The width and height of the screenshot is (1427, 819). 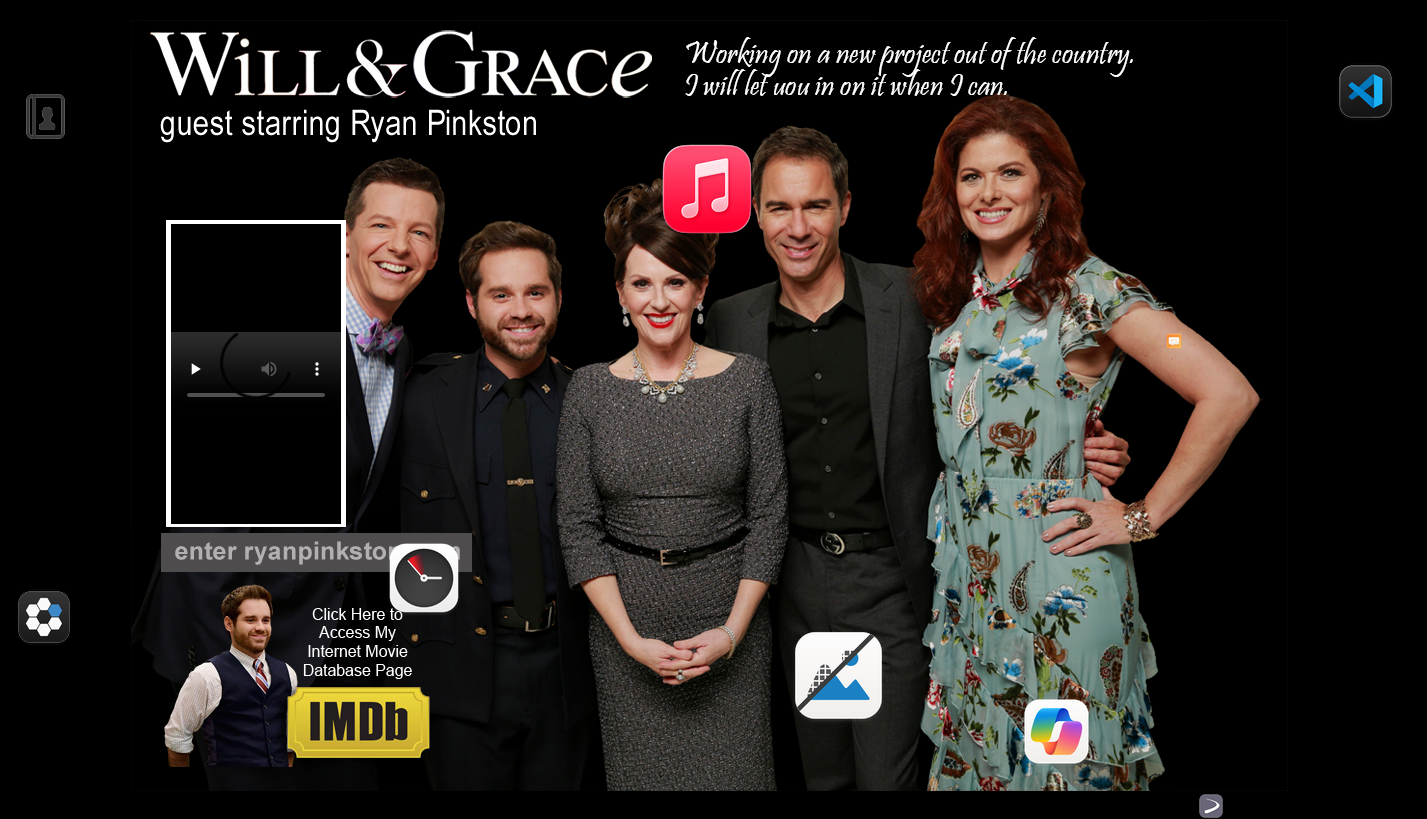 I want to click on open bitmap2component application, so click(x=838, y=675).